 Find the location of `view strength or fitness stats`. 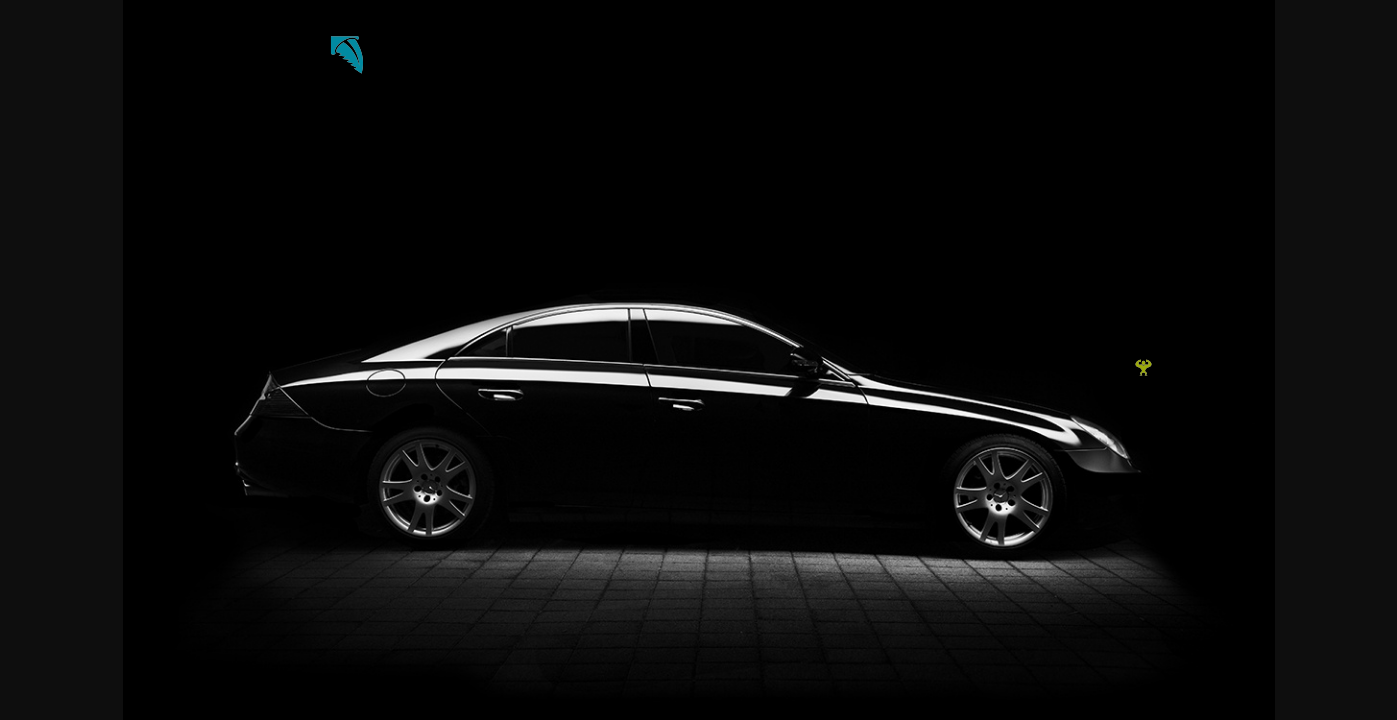

view strength or fitness stats is located at coordinates (1143, 367).